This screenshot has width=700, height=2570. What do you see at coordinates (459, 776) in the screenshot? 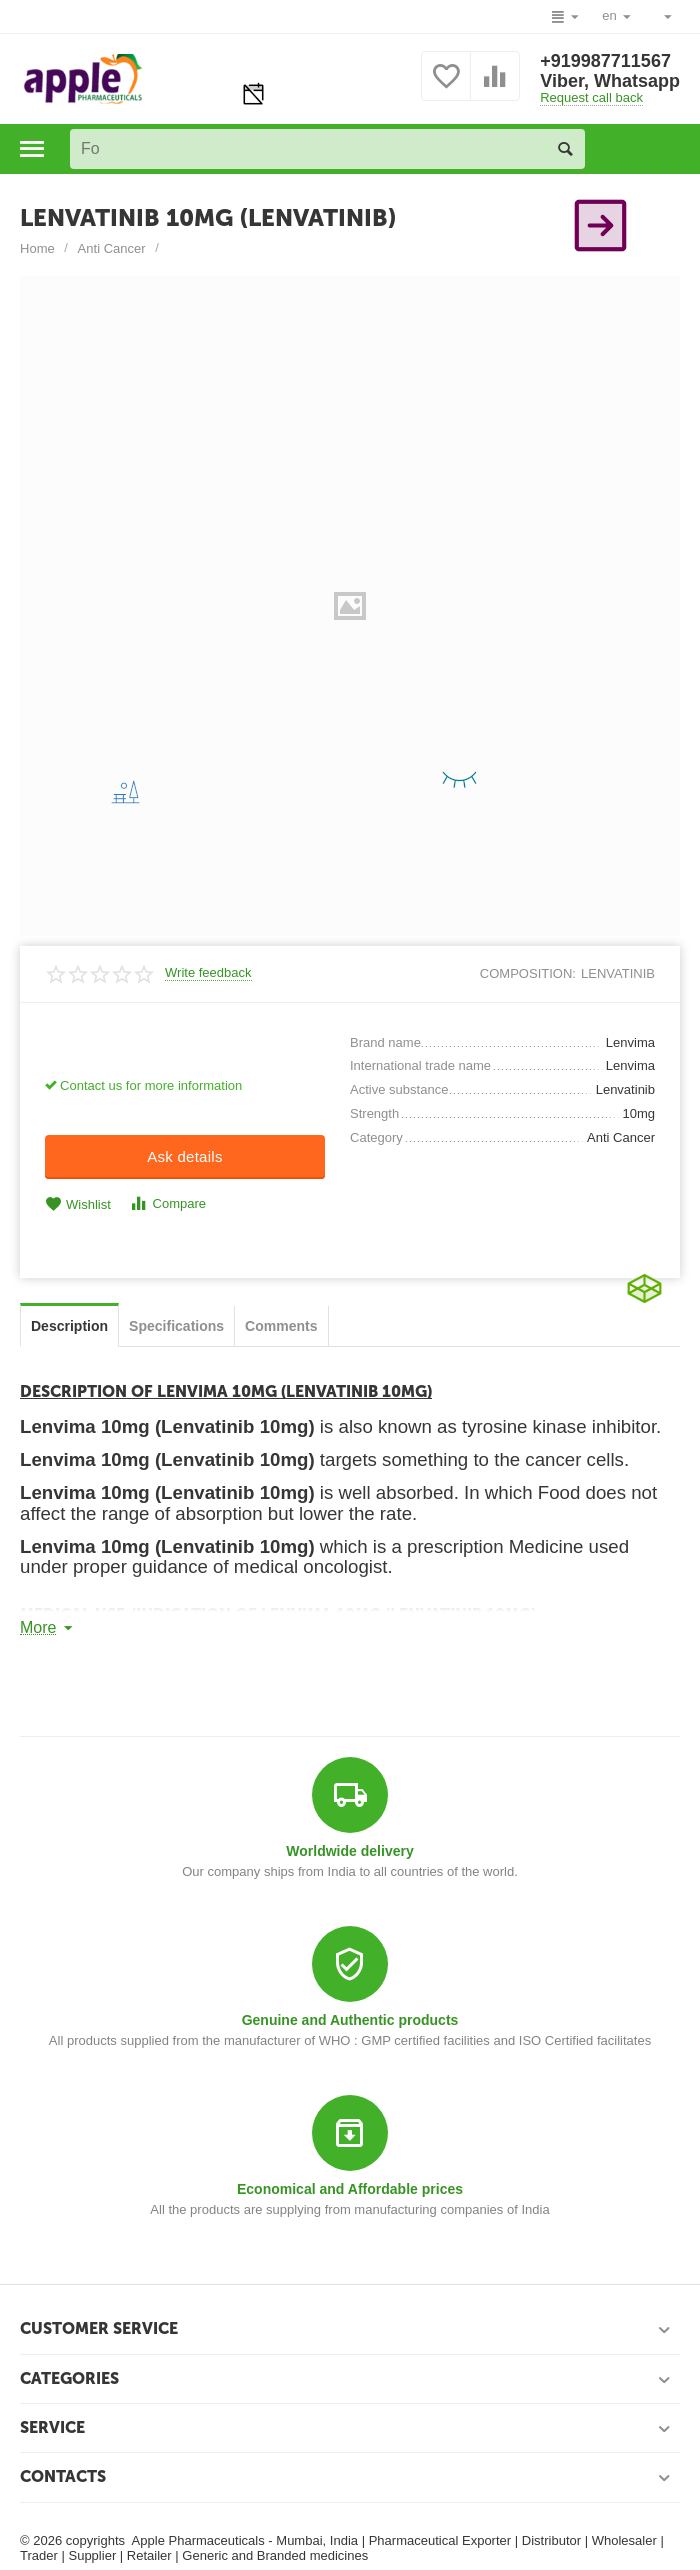
I see `hide password or sensitive content` at bounding box center [459, 776].